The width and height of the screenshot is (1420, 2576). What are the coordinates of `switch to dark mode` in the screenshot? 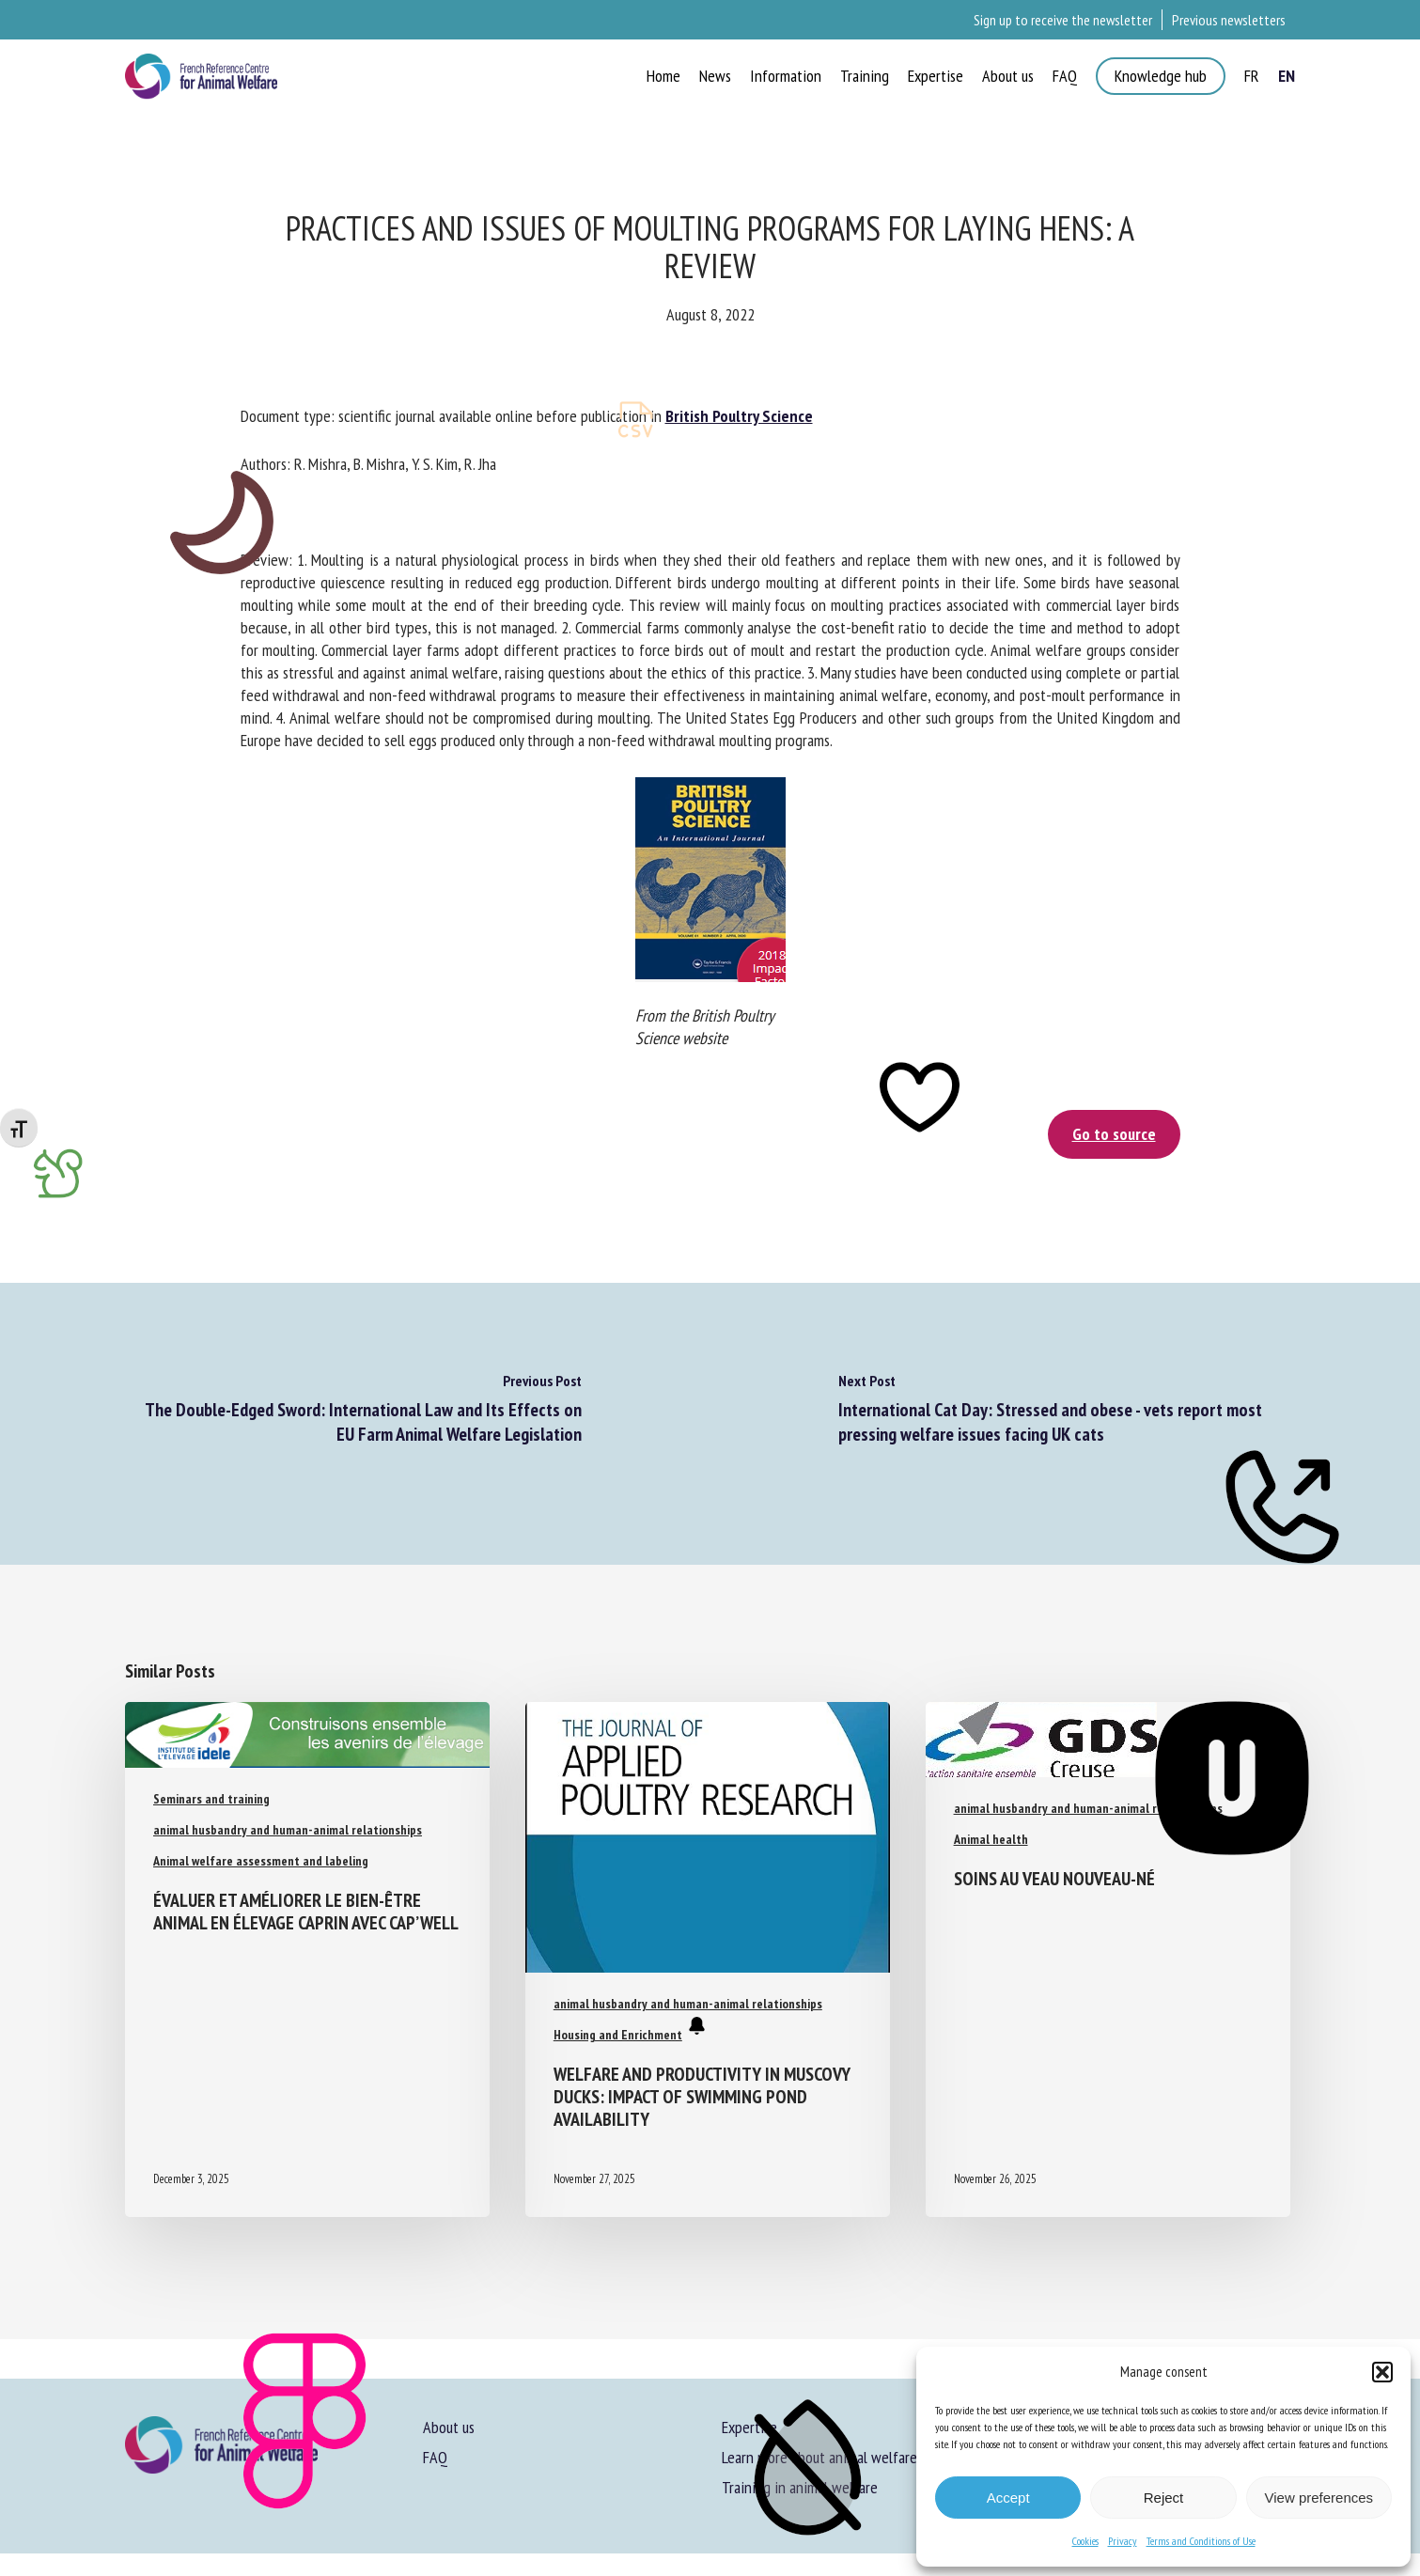 It's located at (220, 521).